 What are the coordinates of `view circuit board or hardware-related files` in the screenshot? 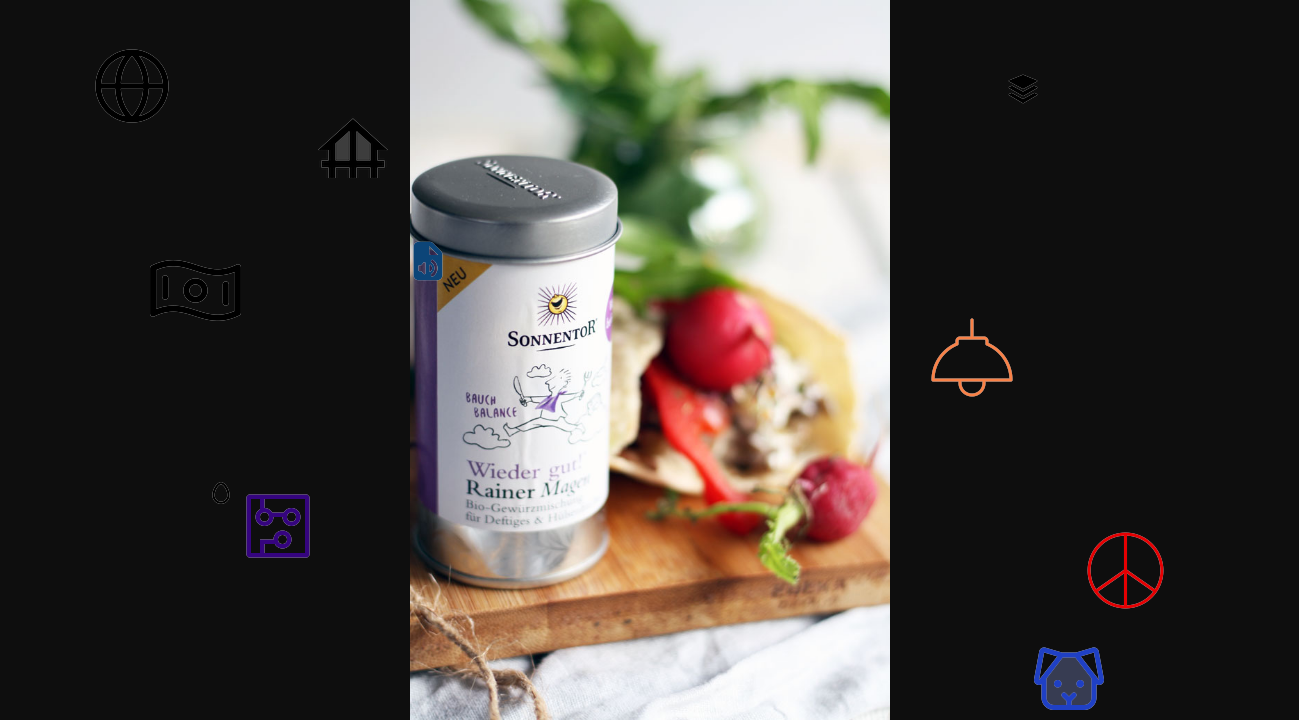 It's located at (278, 526).